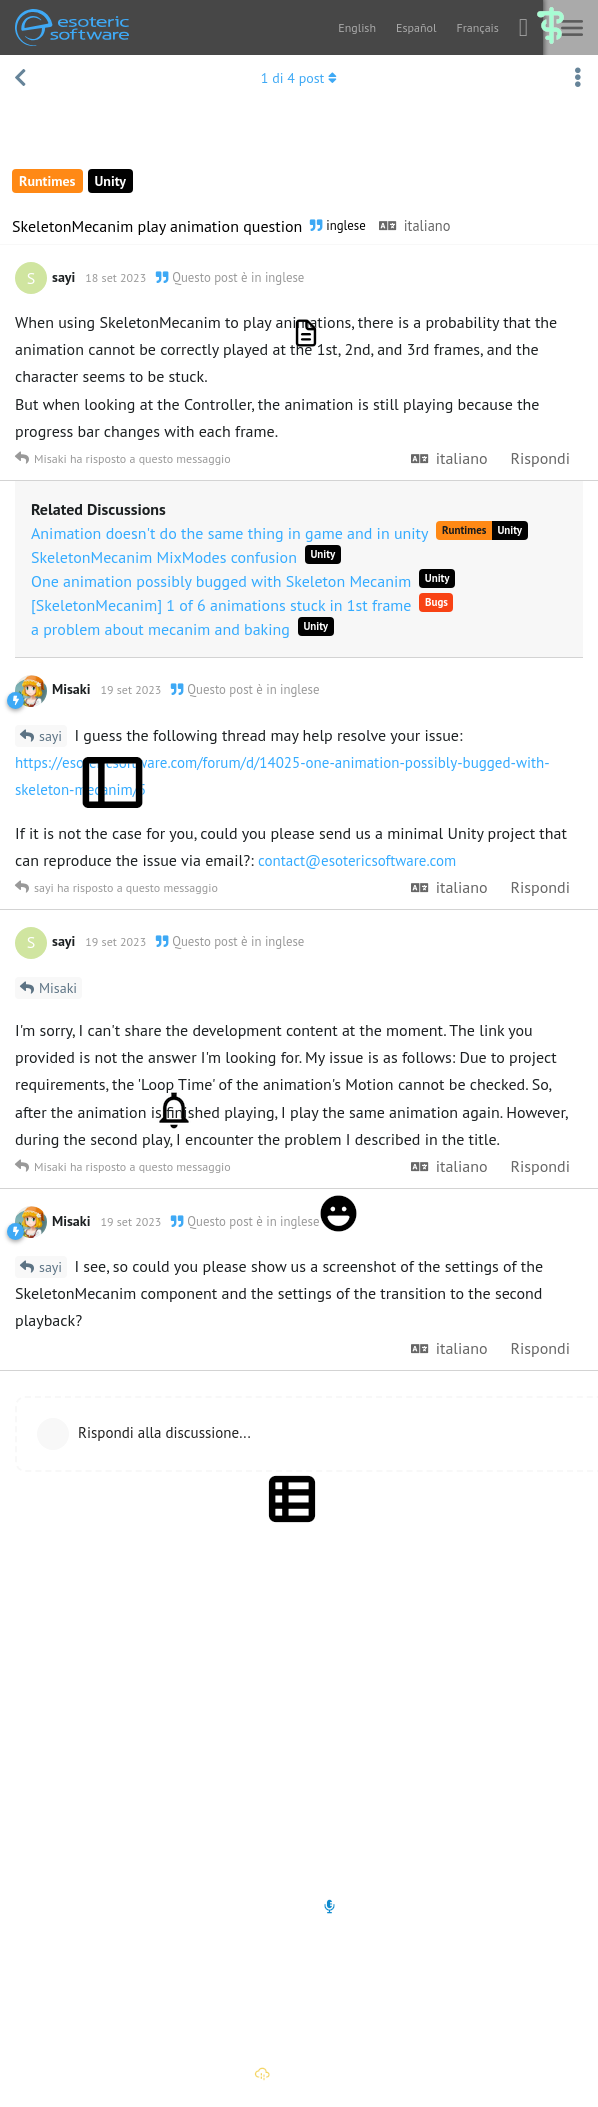 The height and width of the screenshot is (2107, 598). I want to click on indicates rainy weather conditions, so click(262, 2073).